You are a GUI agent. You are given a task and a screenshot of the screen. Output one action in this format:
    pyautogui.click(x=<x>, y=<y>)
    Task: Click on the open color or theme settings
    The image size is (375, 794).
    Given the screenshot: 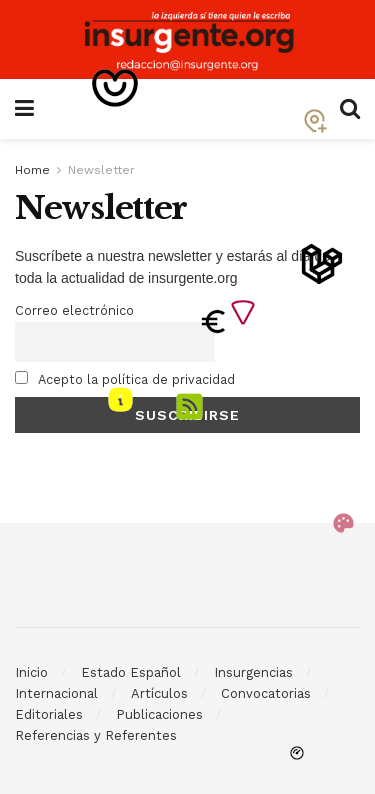 What is the action you would take?
    pyautogui.click(x=343, y=523)
    